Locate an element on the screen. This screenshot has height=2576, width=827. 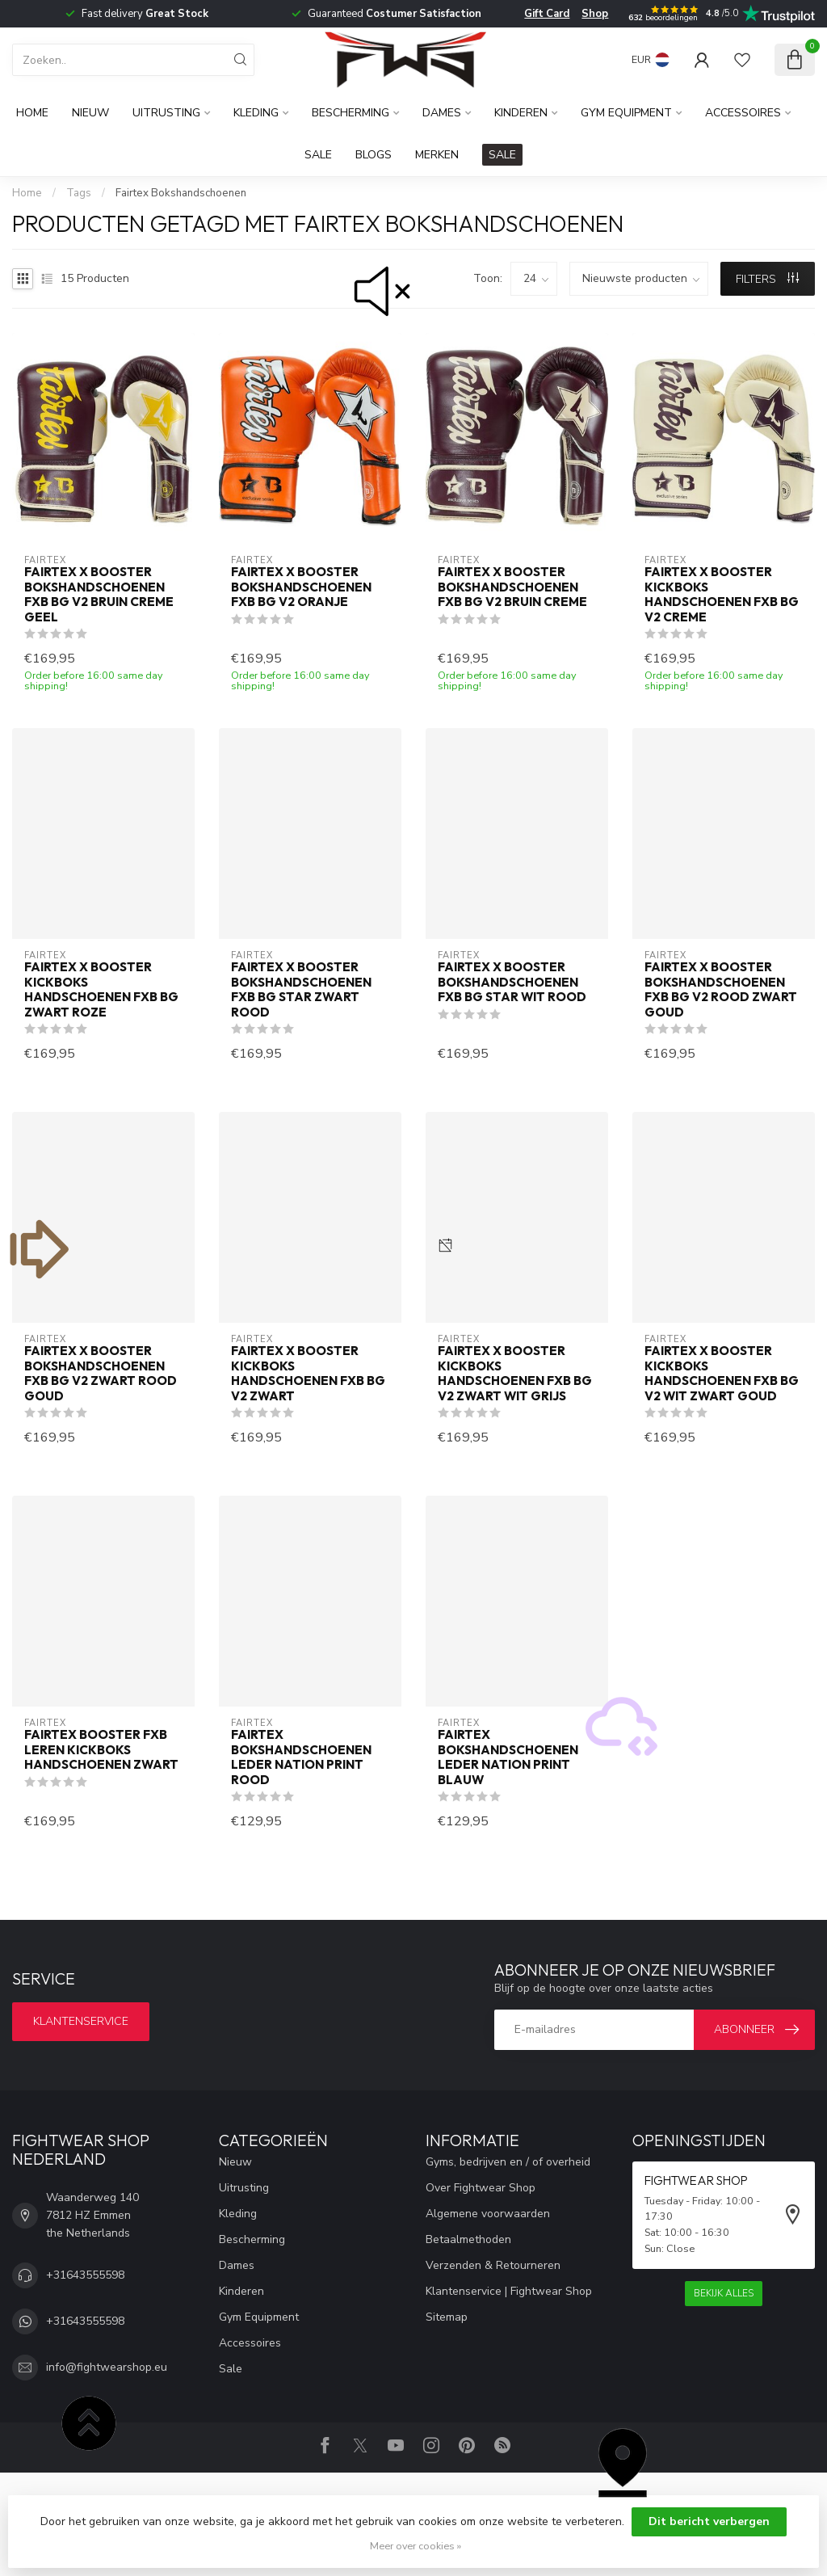
drop a pin to mark a location is located at coordinates (623, 2463).